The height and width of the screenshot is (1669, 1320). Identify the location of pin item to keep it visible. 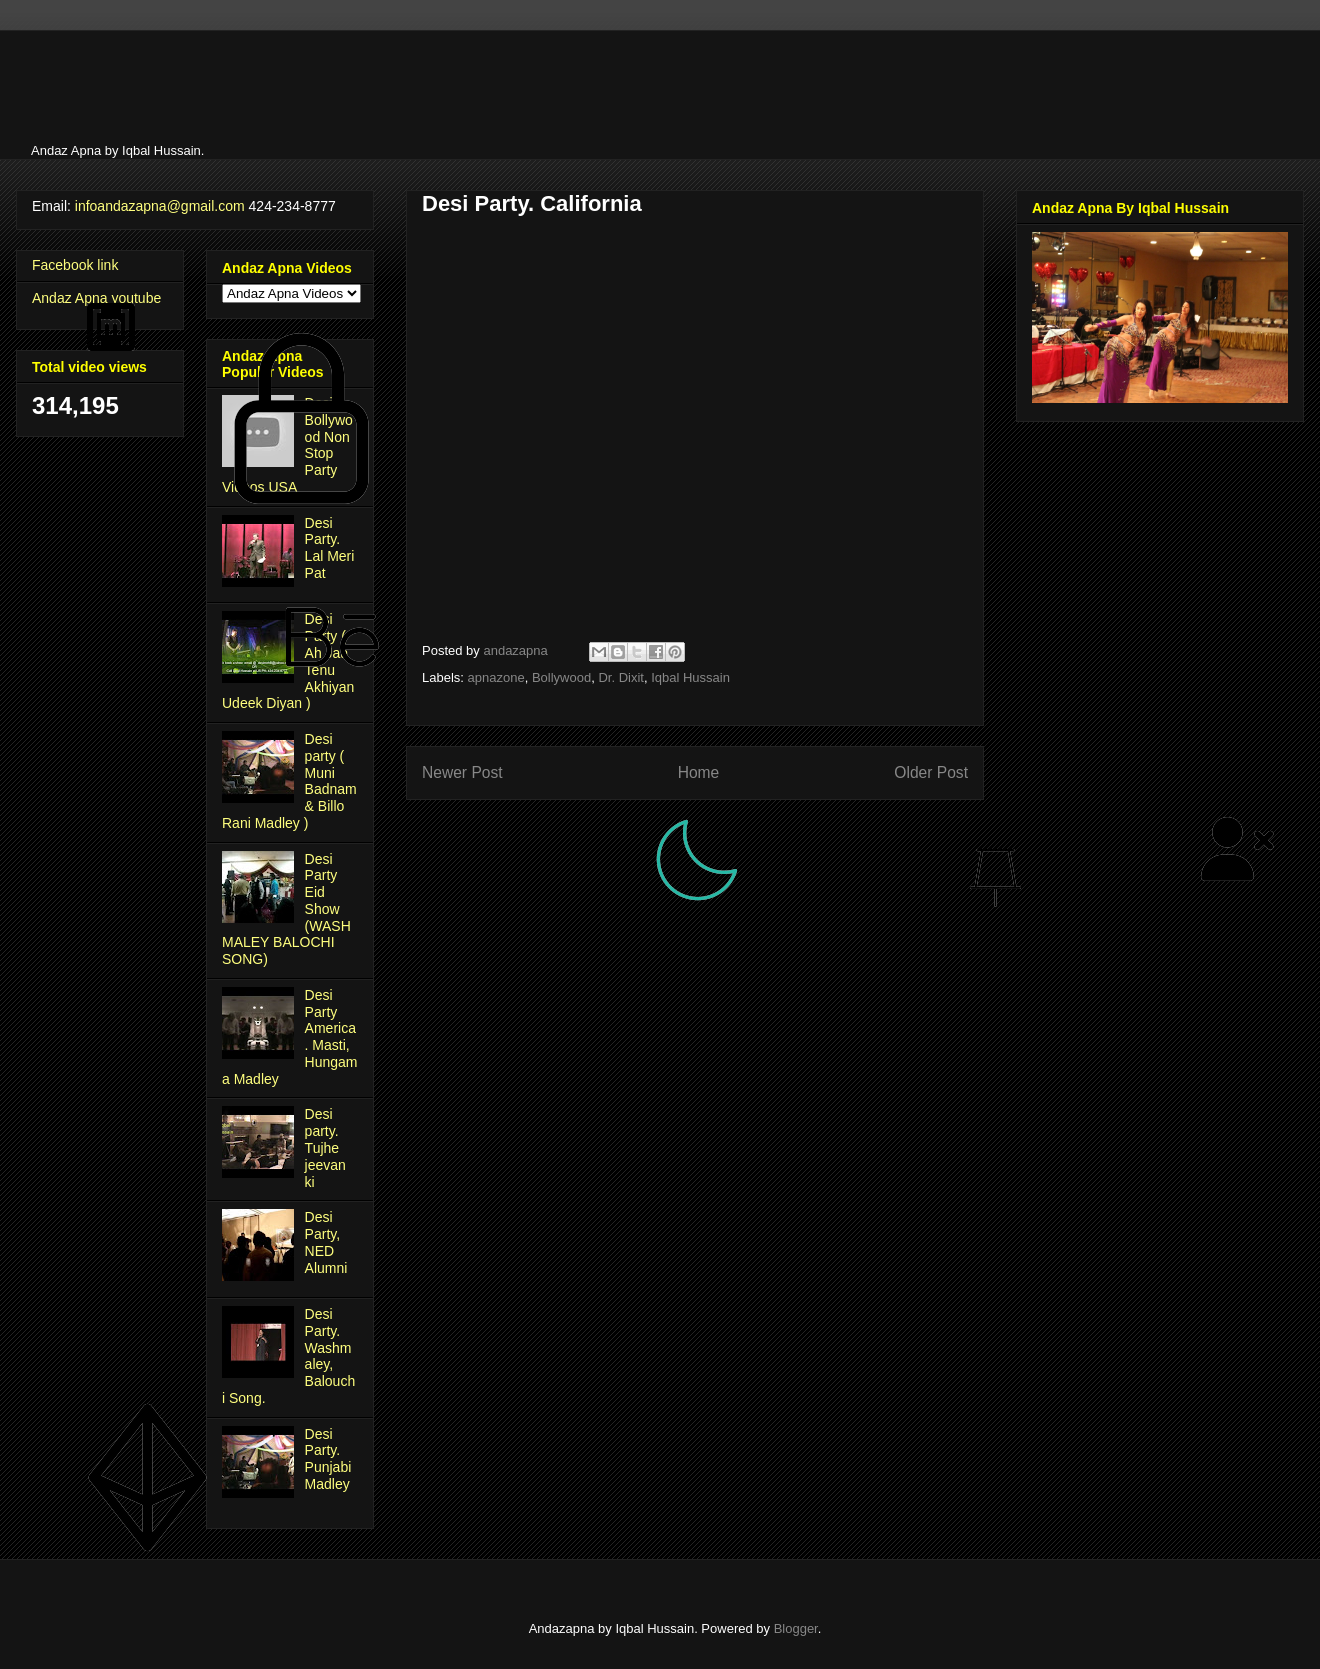
(995, 874).